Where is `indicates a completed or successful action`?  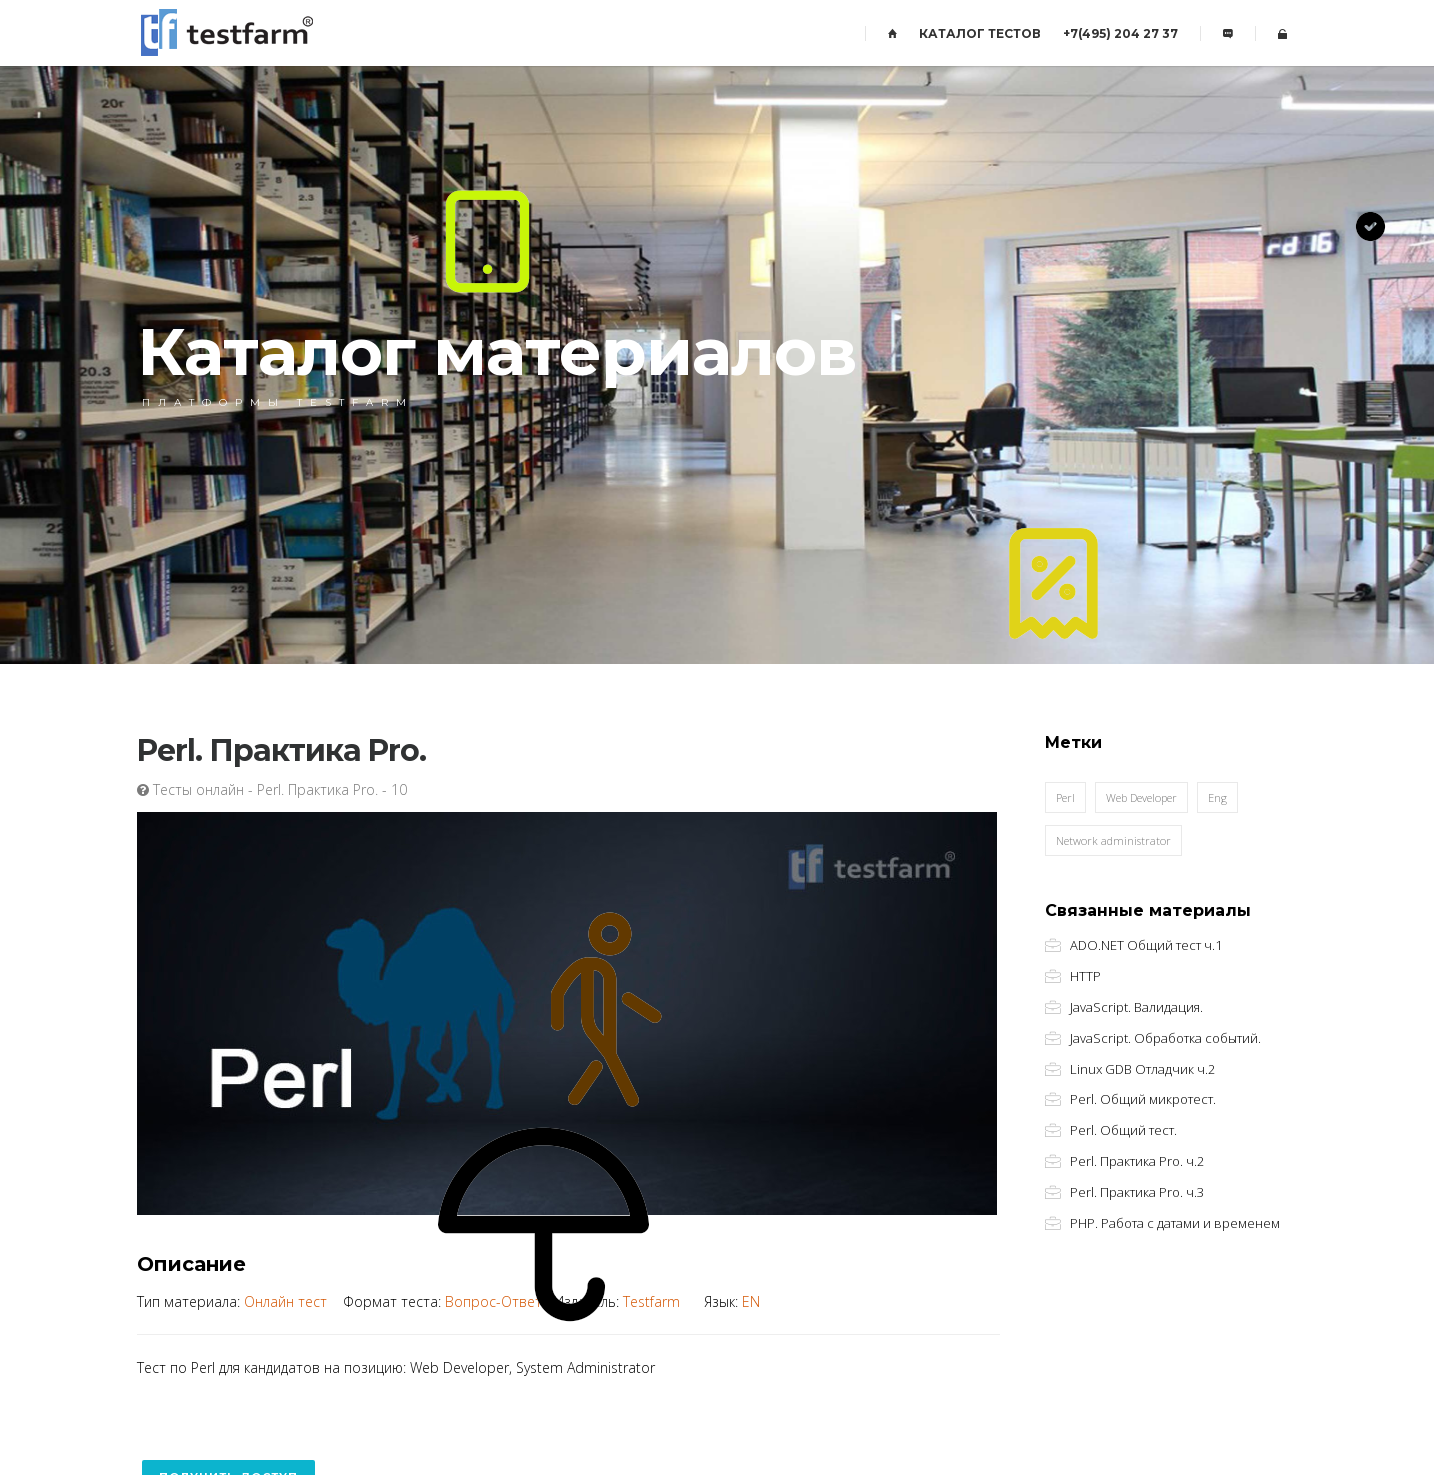
indicates a completed or successful action is located at coordinates (1370, 226).